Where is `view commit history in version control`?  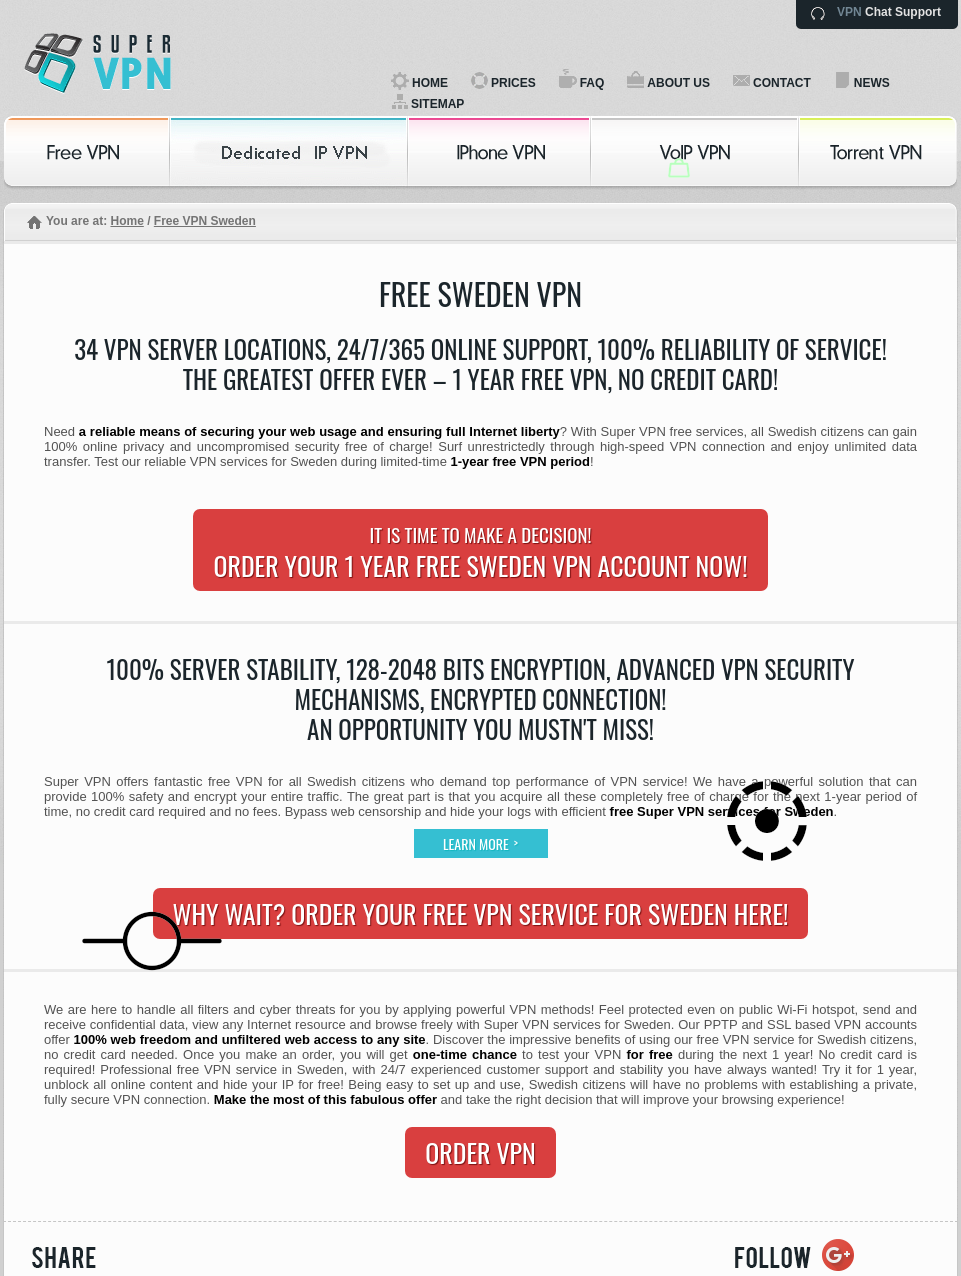 view commit history in version control is located at coordinates (152, 941).